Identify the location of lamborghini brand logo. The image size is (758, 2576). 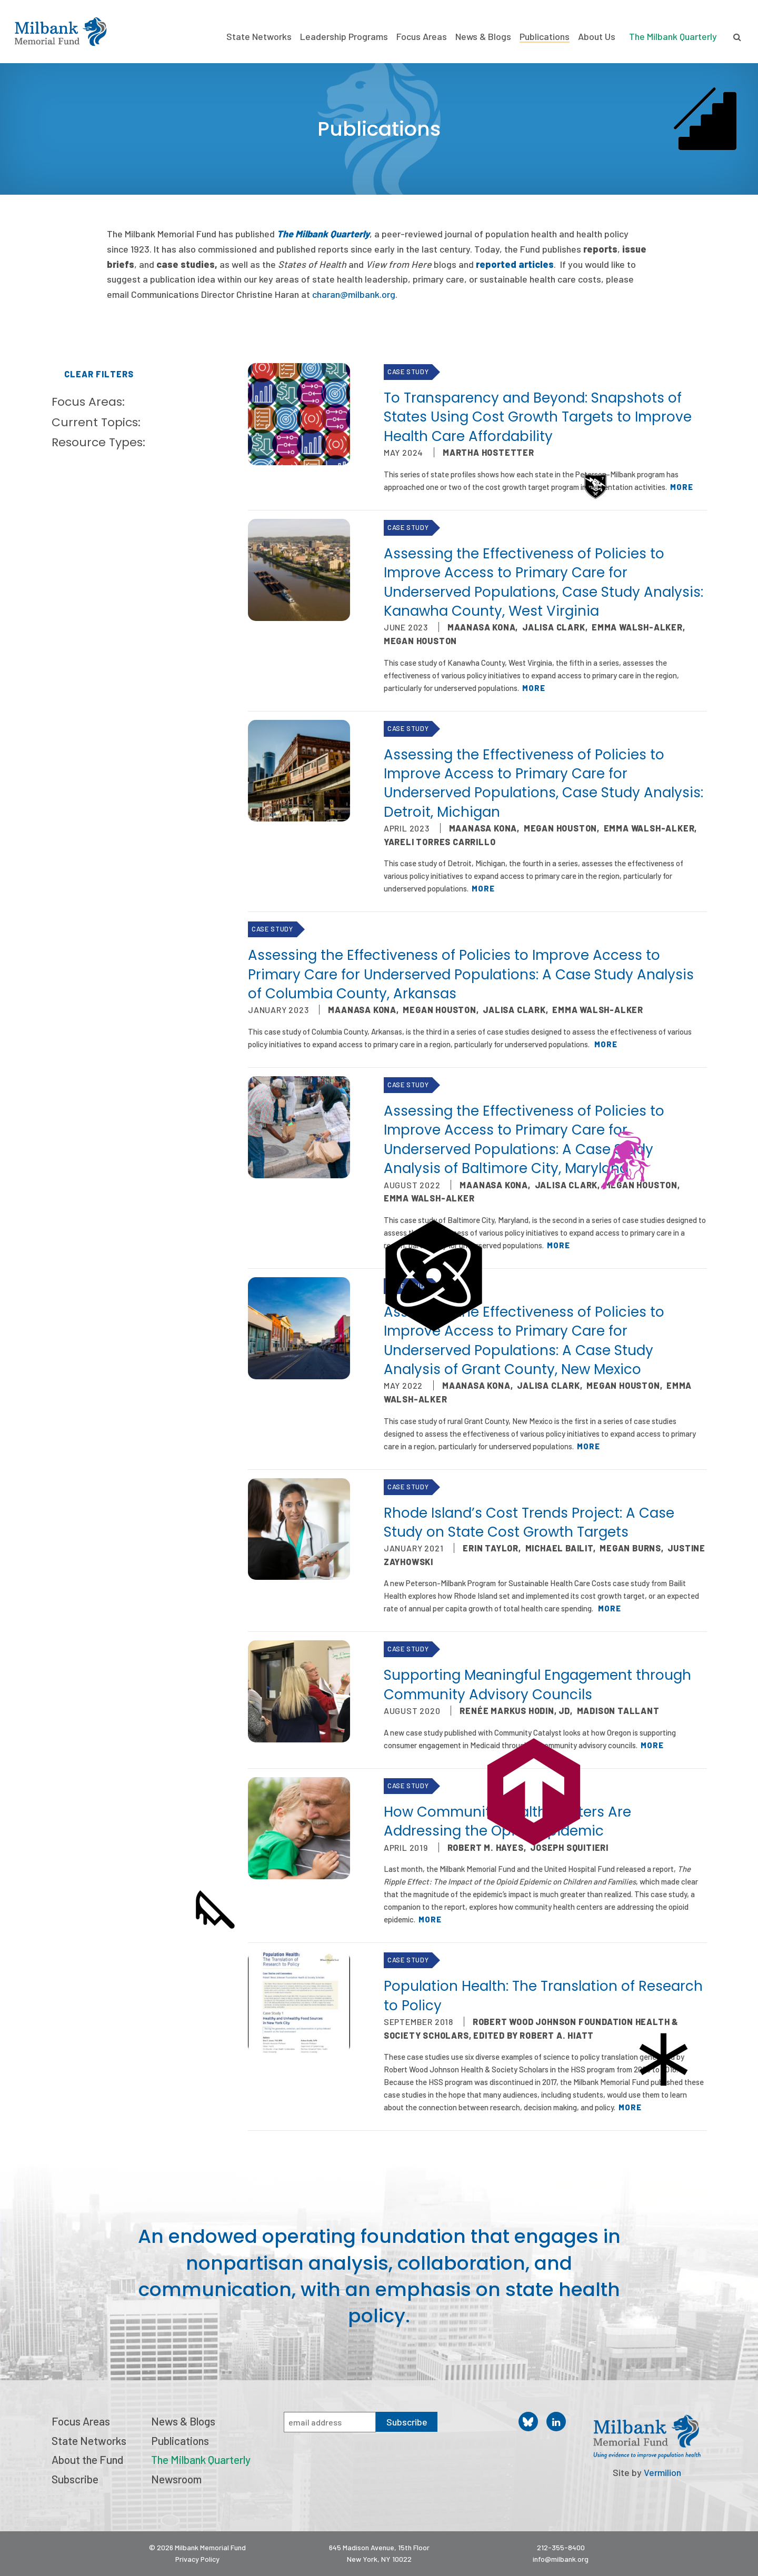
(626, 1160).